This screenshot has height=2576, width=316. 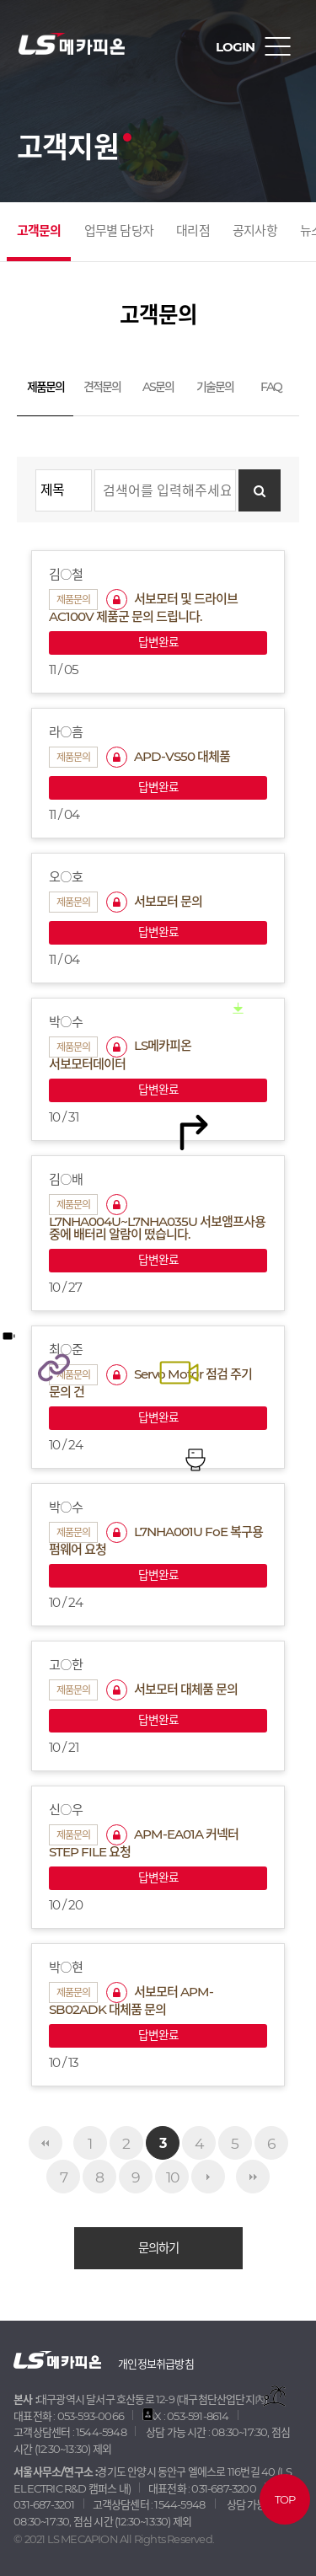 What do you see at coordinates (191, 1133) in the screenshot?
I see `reply to a message or forward content` at bounding box center [191, 1133].